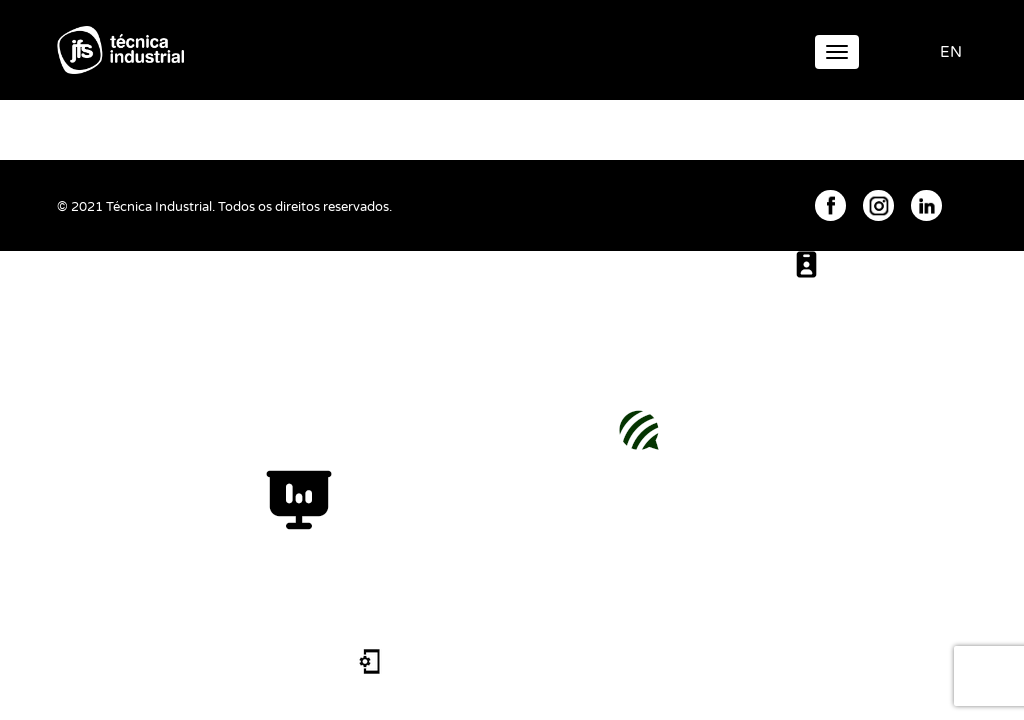 The height and width of the screenshot is (720, 1024). I want to click on view presentation analytics, so click(299, 500).